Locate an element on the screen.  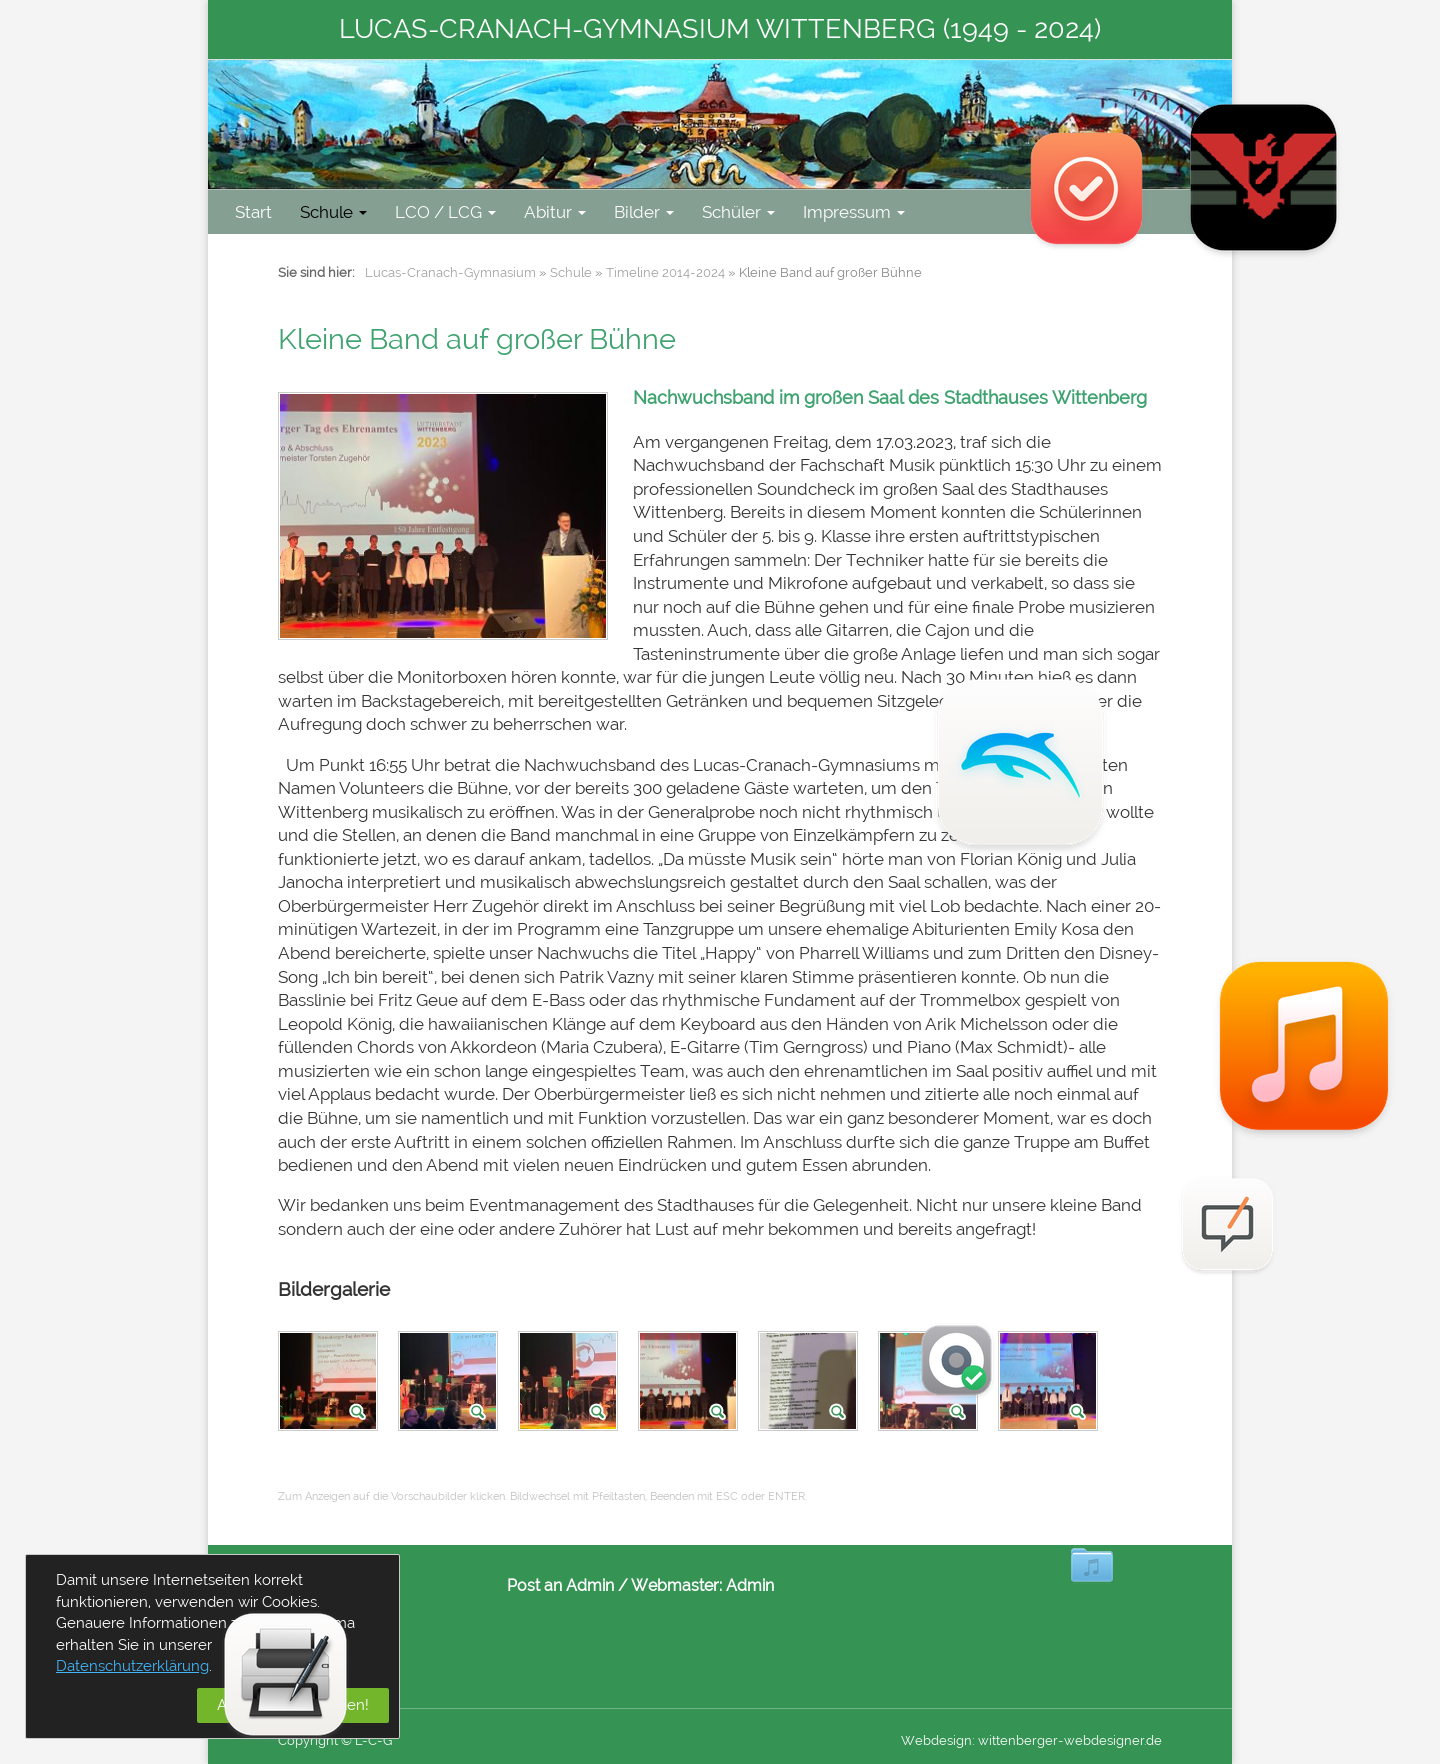
launch papers, please game is located at coordinates (1263, 177).